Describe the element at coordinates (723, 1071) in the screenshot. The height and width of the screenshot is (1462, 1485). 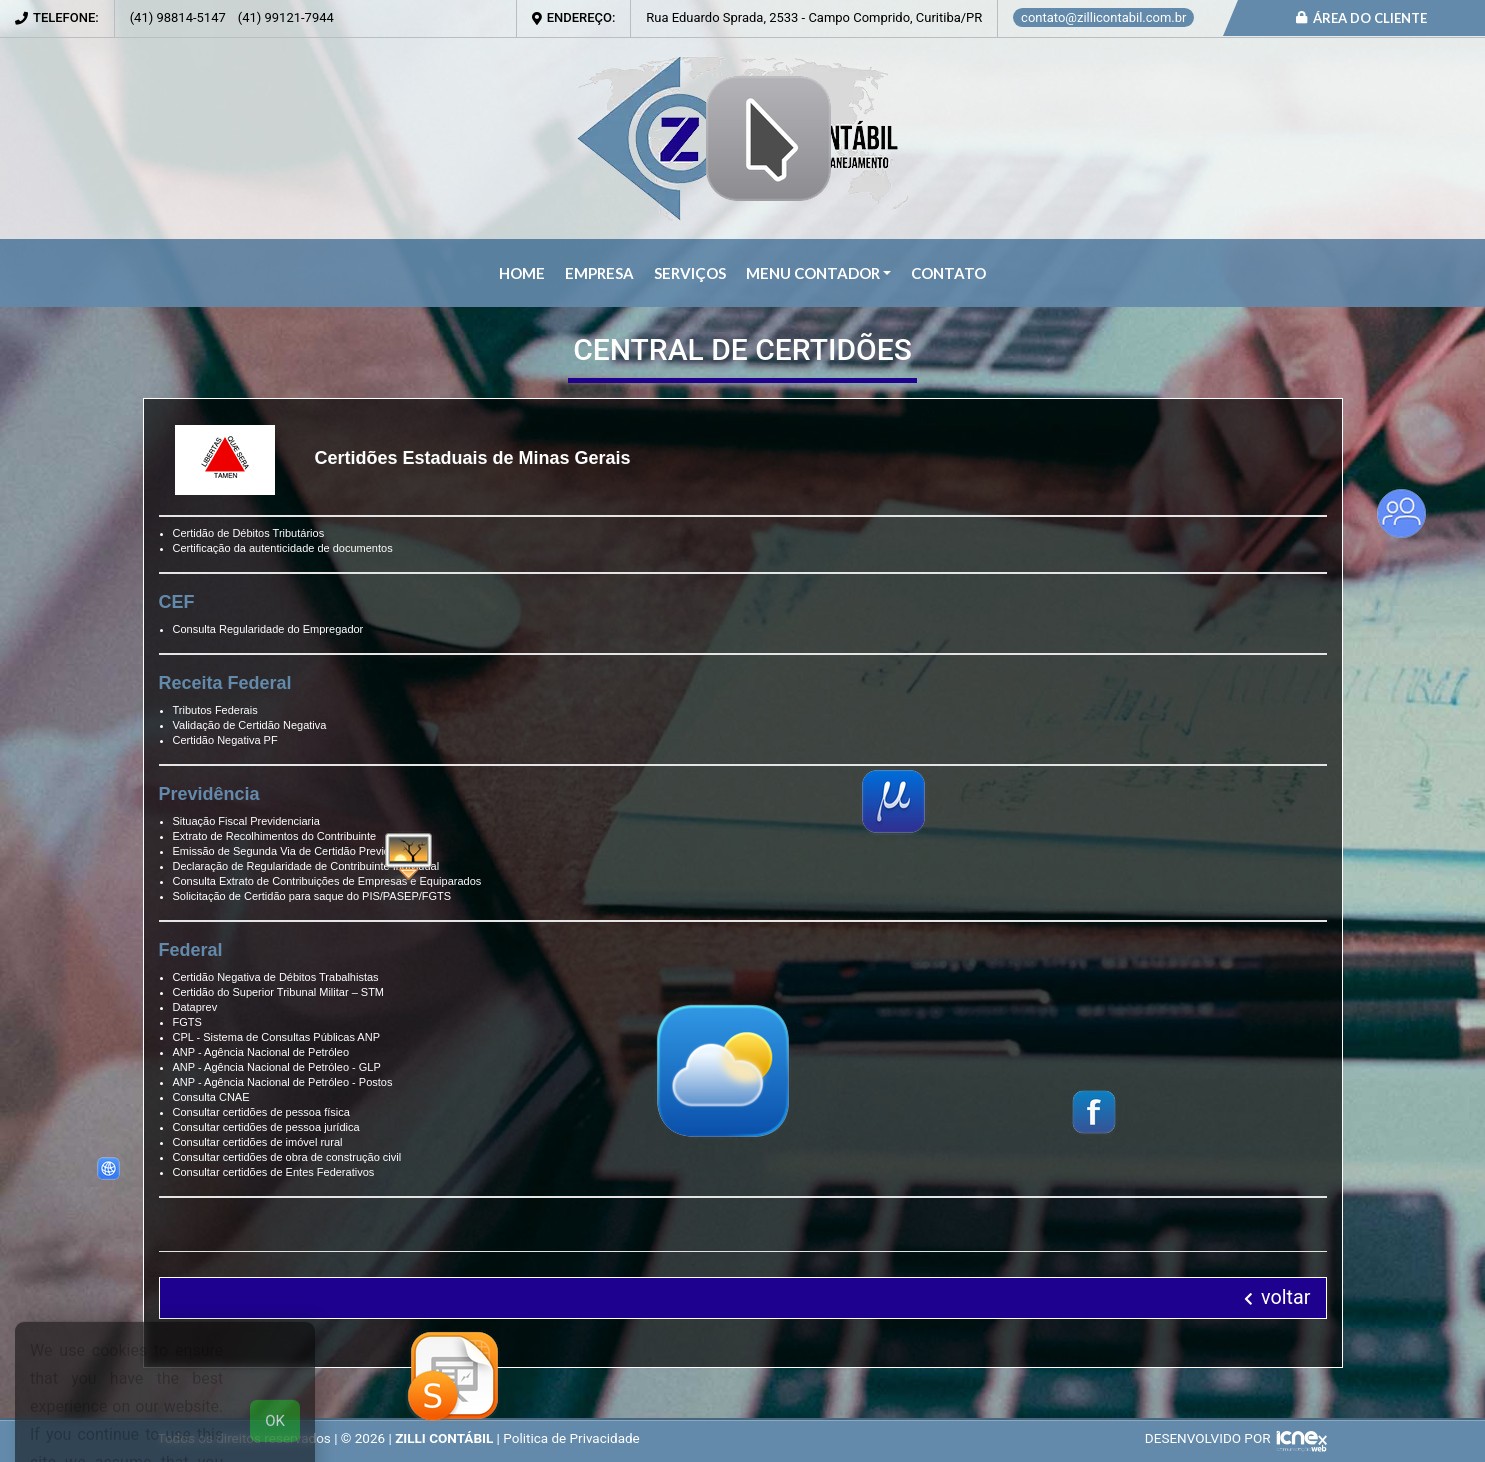
I see `open the weather app` at that location.